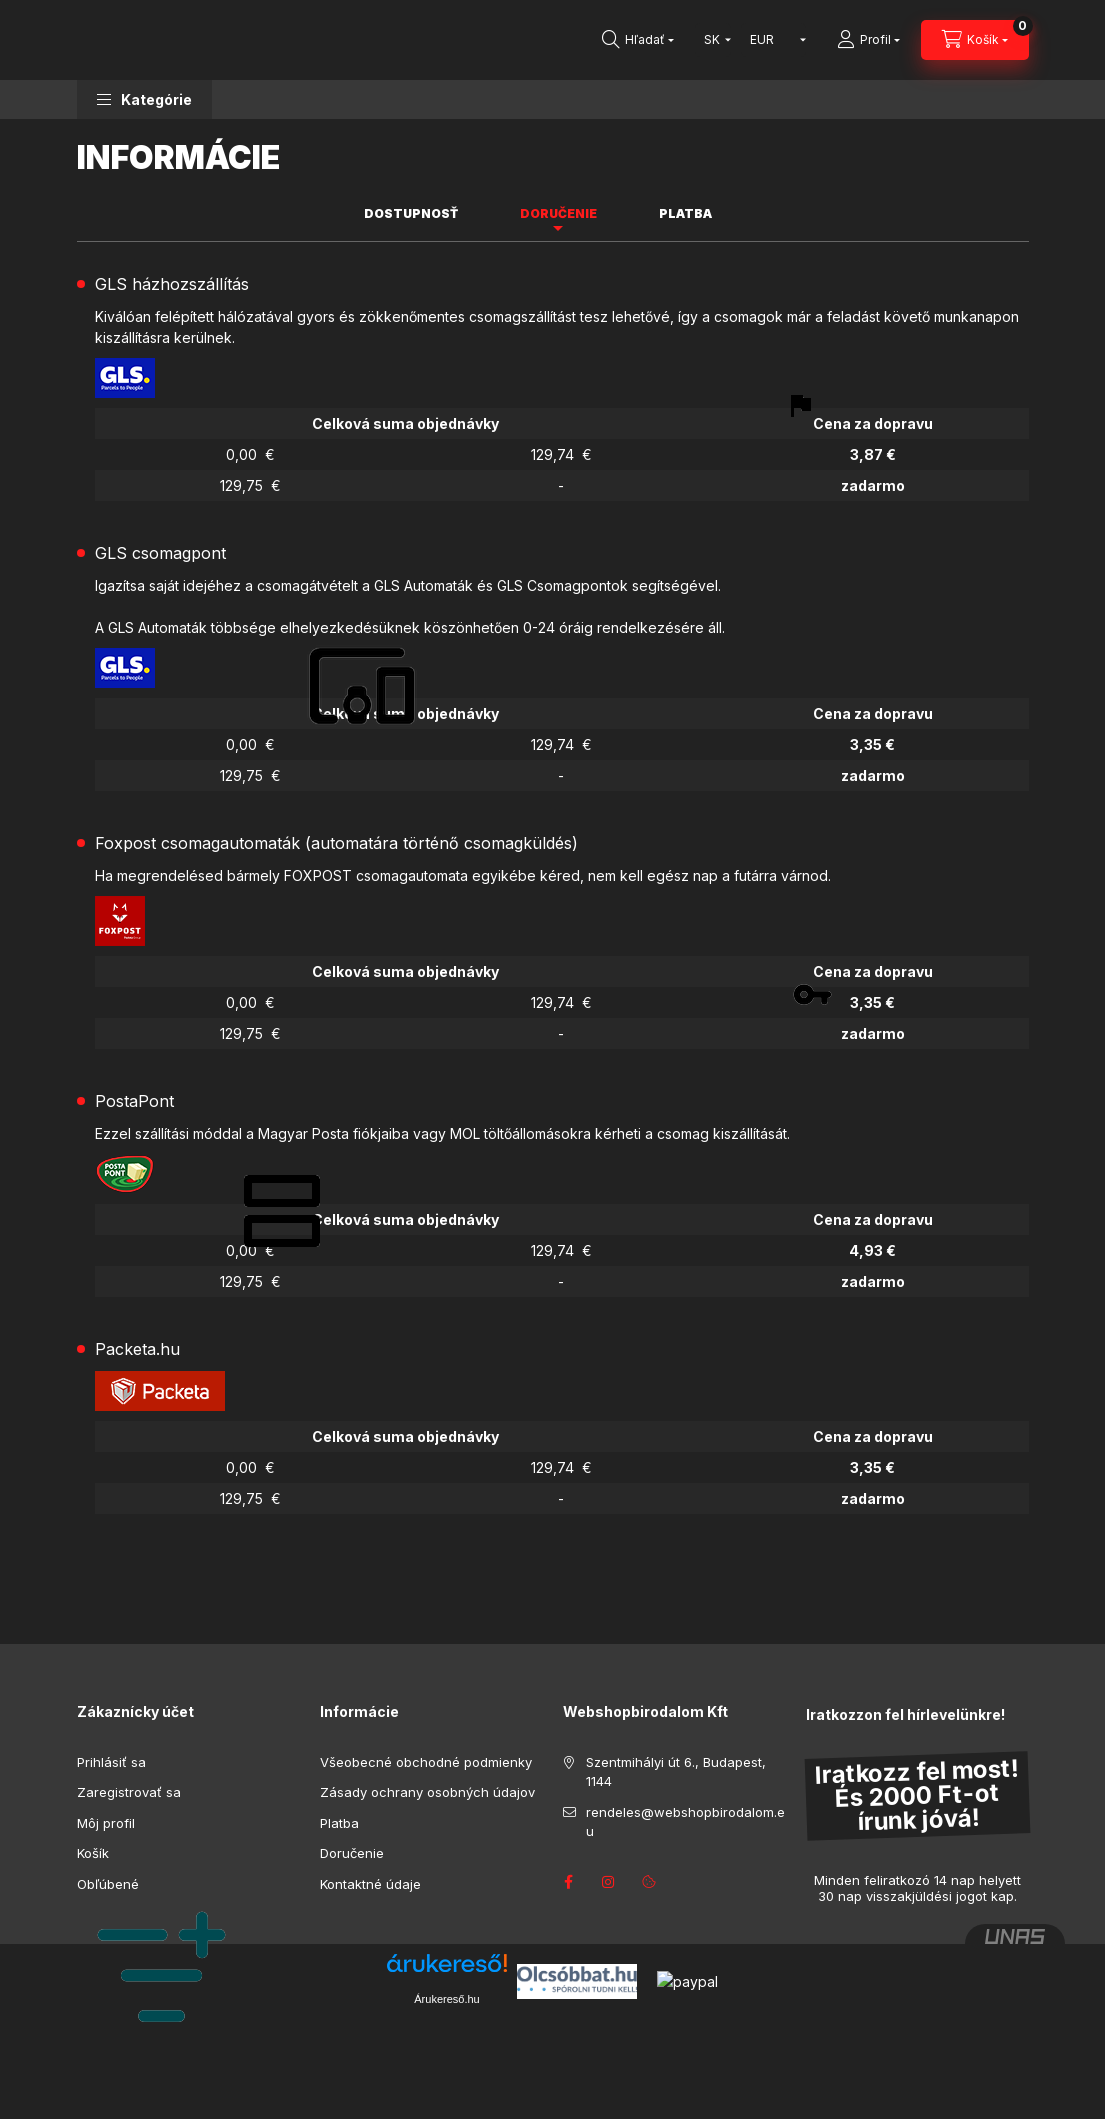 The image size is (1105, 2119). What do you see at coordinates (161, 1975) in the screenshot?
I see `add a new filter to the list` at bounding box center [161, 1975].